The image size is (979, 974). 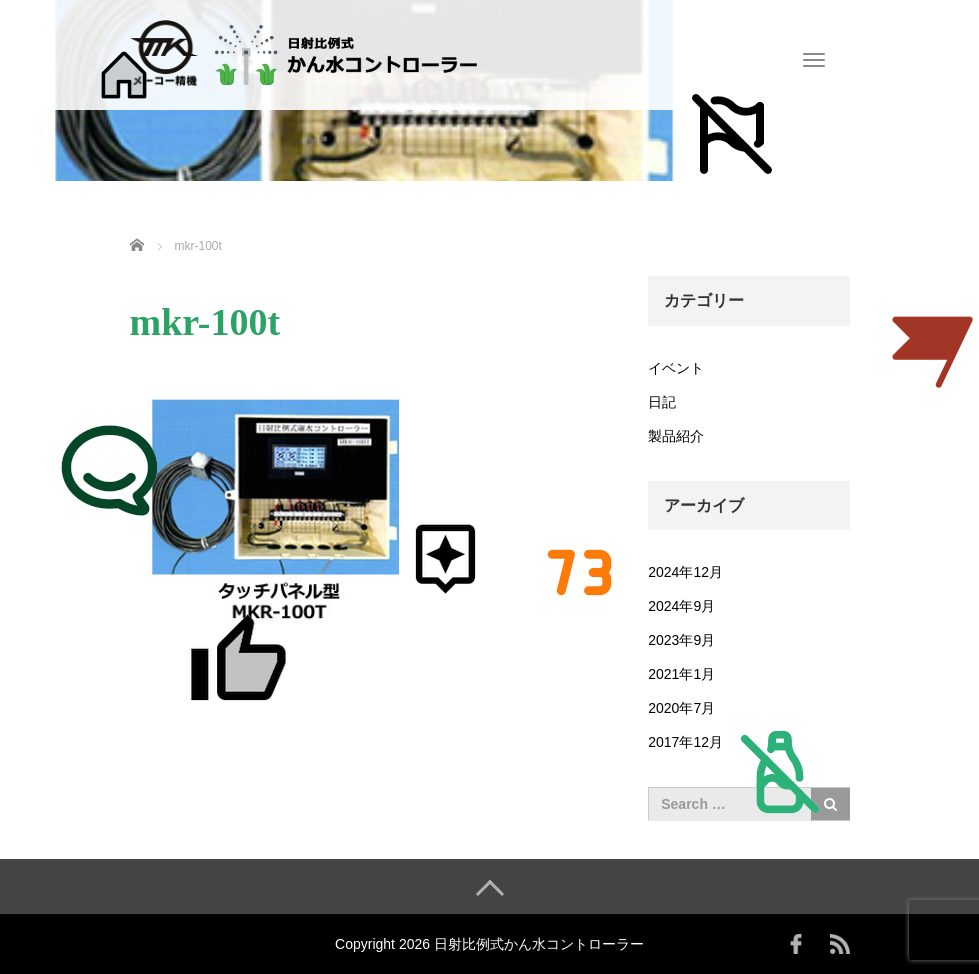 I want to click on indicates bottles are not permitted, so click(x=780, y=774).